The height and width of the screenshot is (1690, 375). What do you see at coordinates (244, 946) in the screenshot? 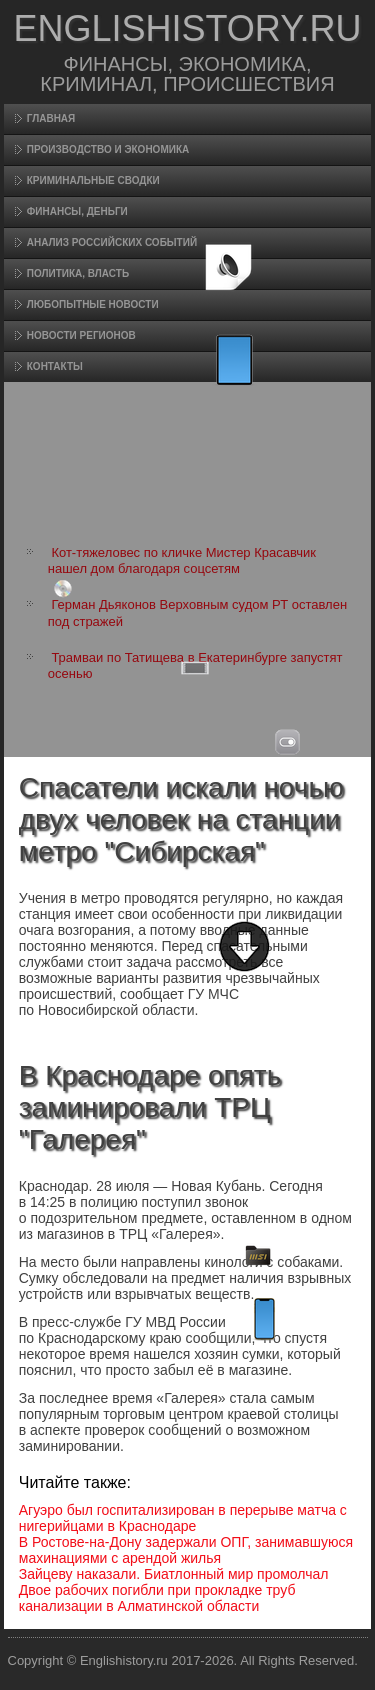
I see `access your downloads folder` at bounding box center [244, 946].